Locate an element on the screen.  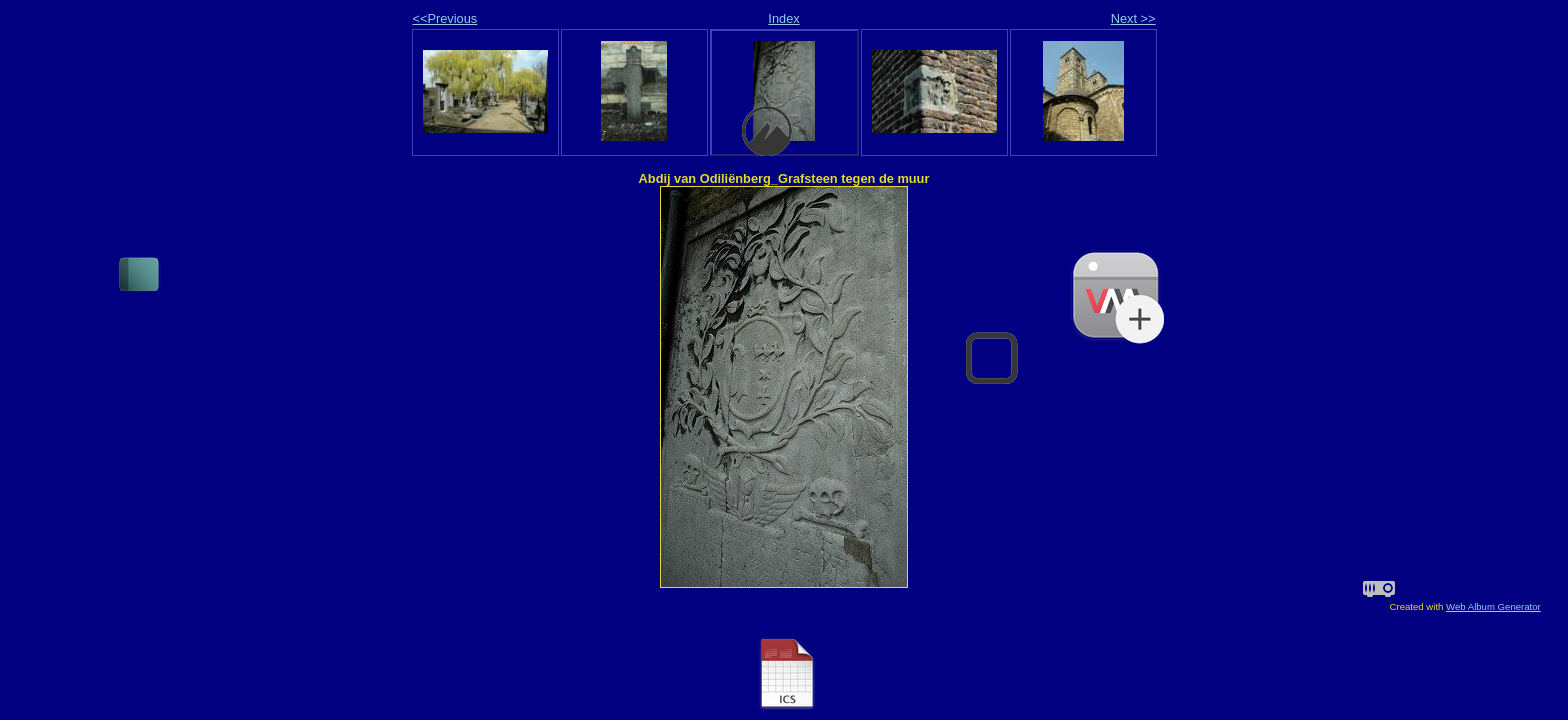
create a new virtual machine is located at coordinates (1116, 296).